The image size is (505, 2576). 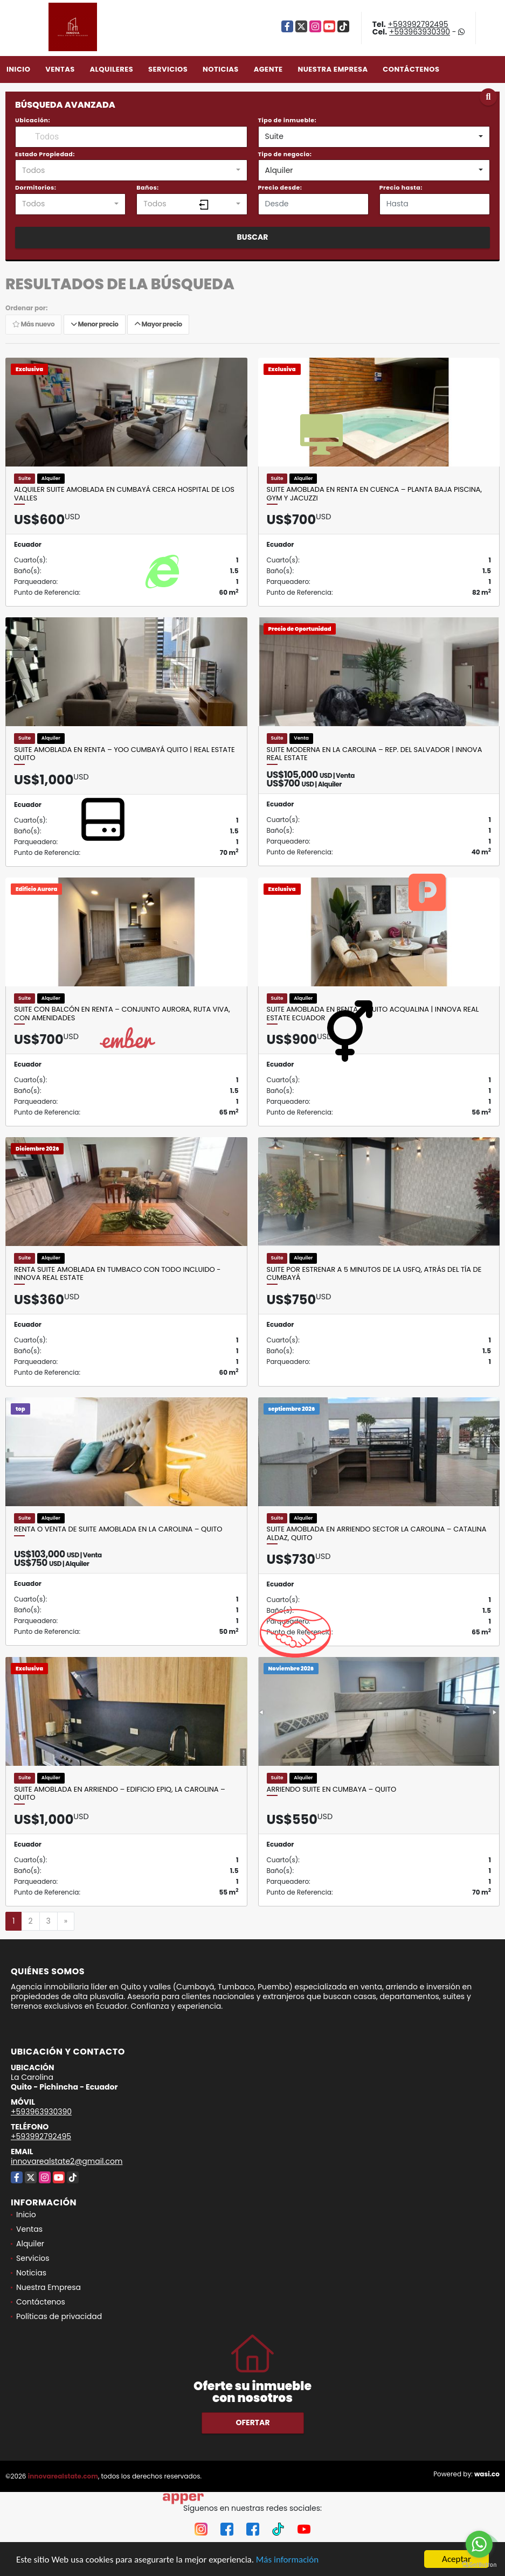 I want to click on find nearby parking locations, so click(x=427, y=892).